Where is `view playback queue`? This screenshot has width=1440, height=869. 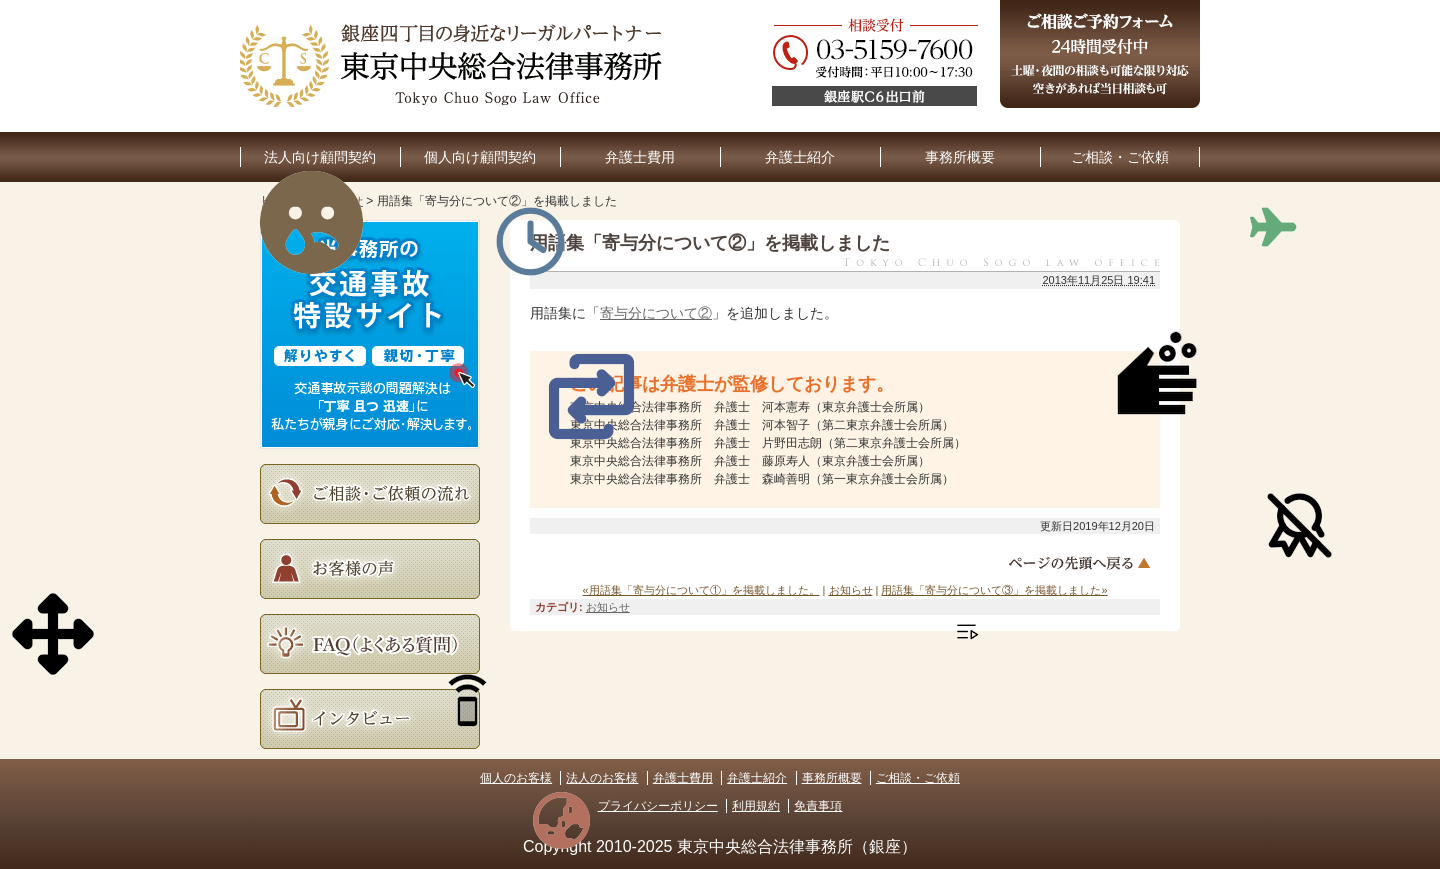 view playback queue is located at coordinates (966, 631).